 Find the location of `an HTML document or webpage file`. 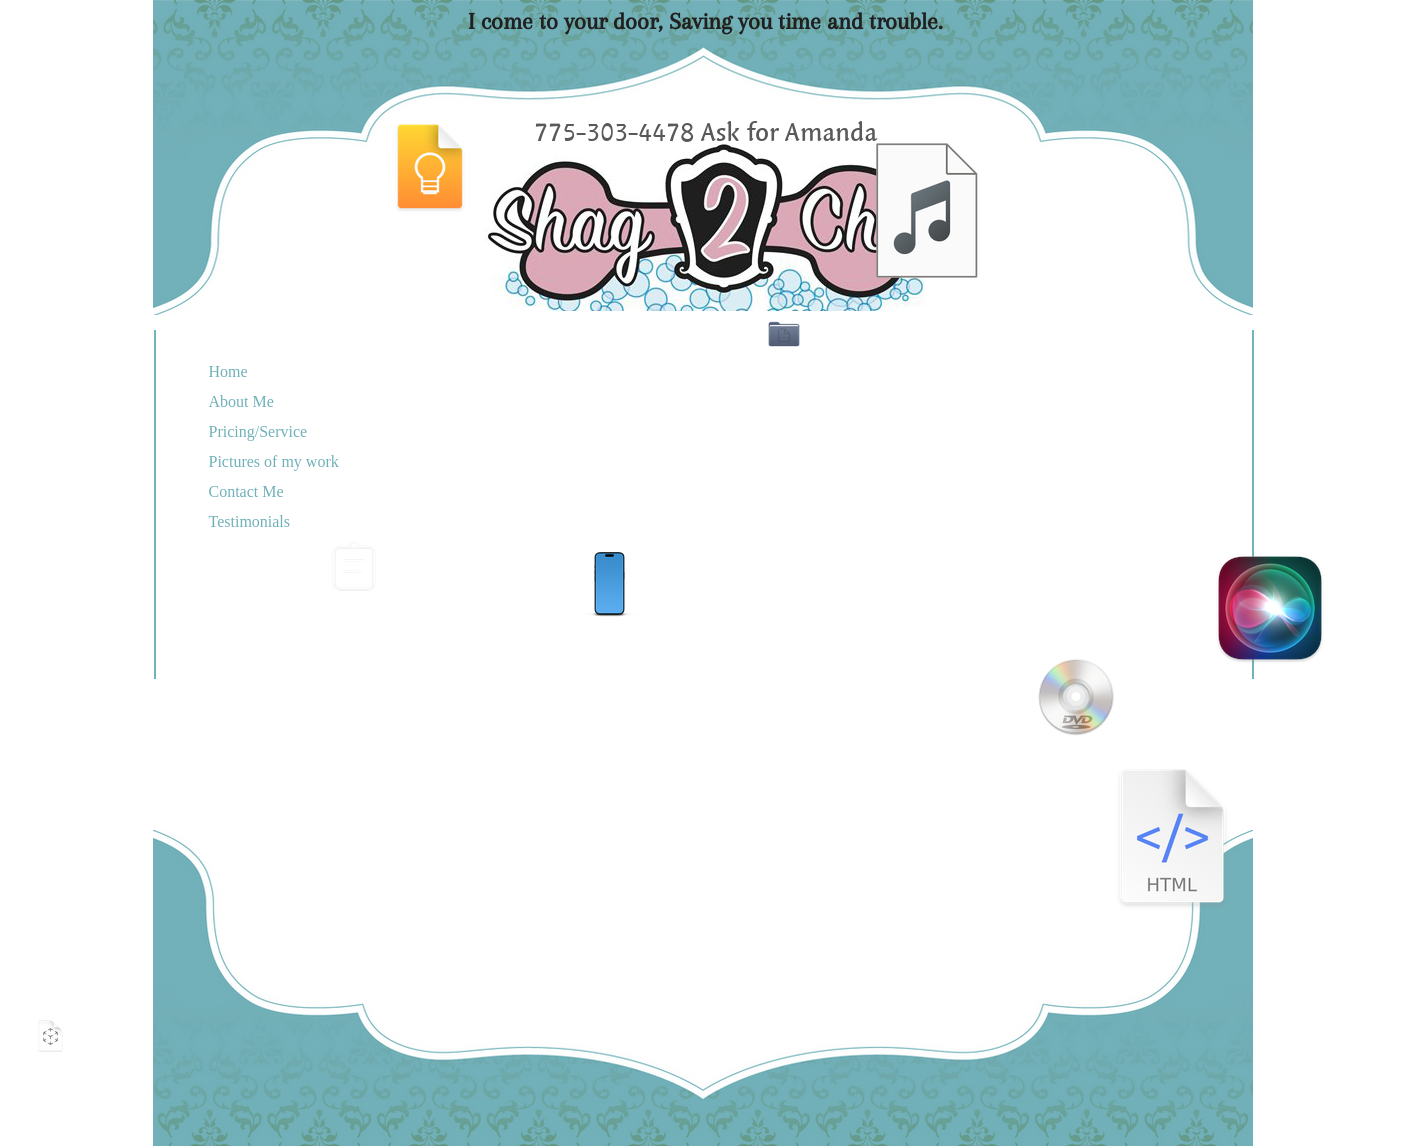

an HTML document or webpage file is located at coordinates (1172, 838).